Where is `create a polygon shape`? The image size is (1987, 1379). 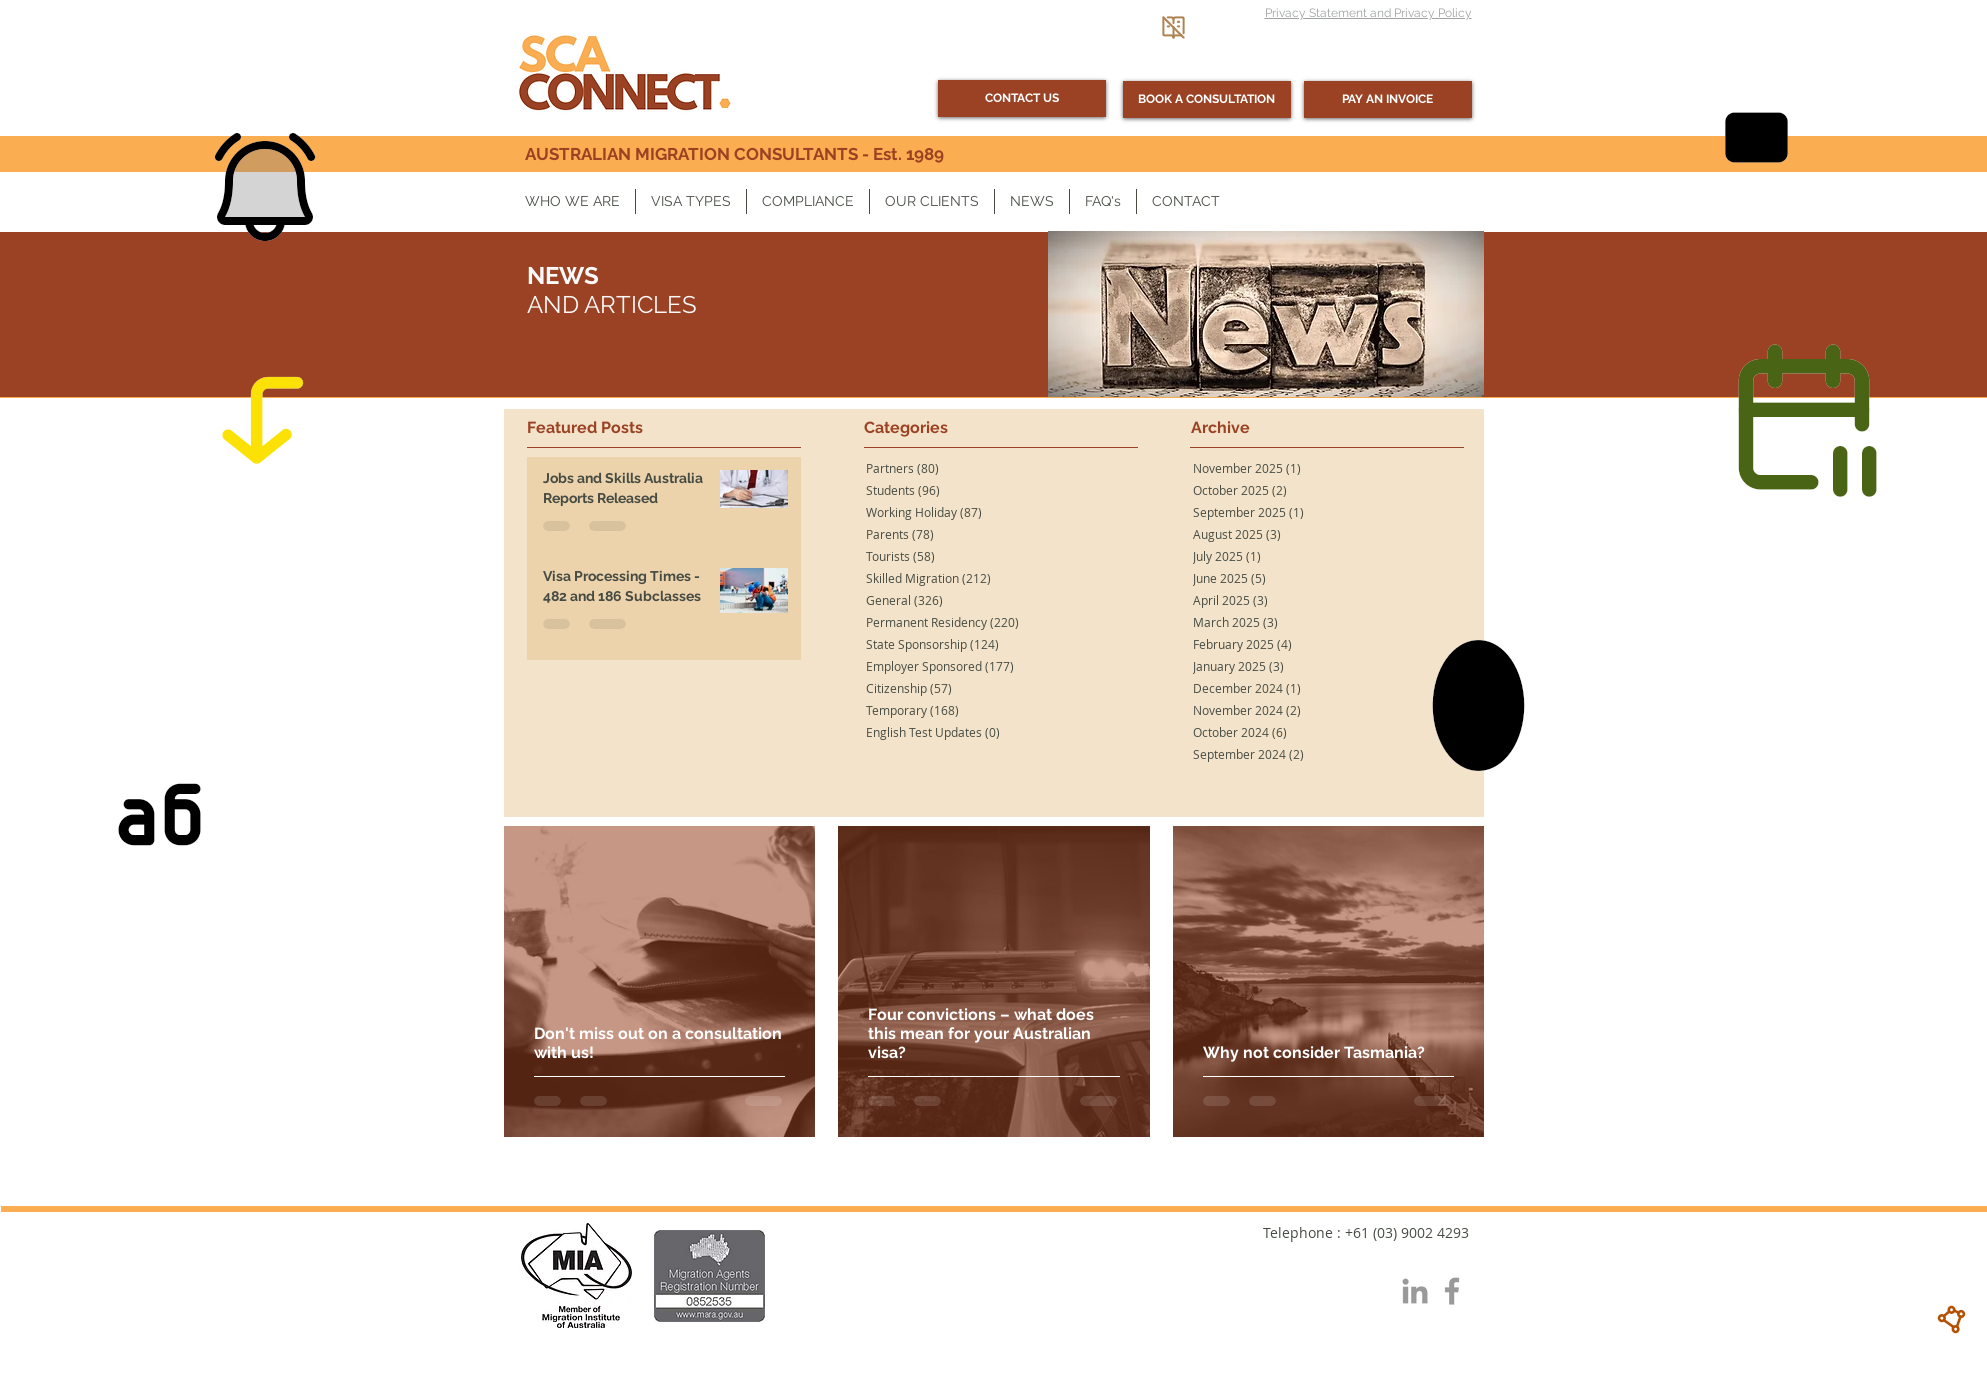 create a polygon shape is located at coordinates (1951, 1319).